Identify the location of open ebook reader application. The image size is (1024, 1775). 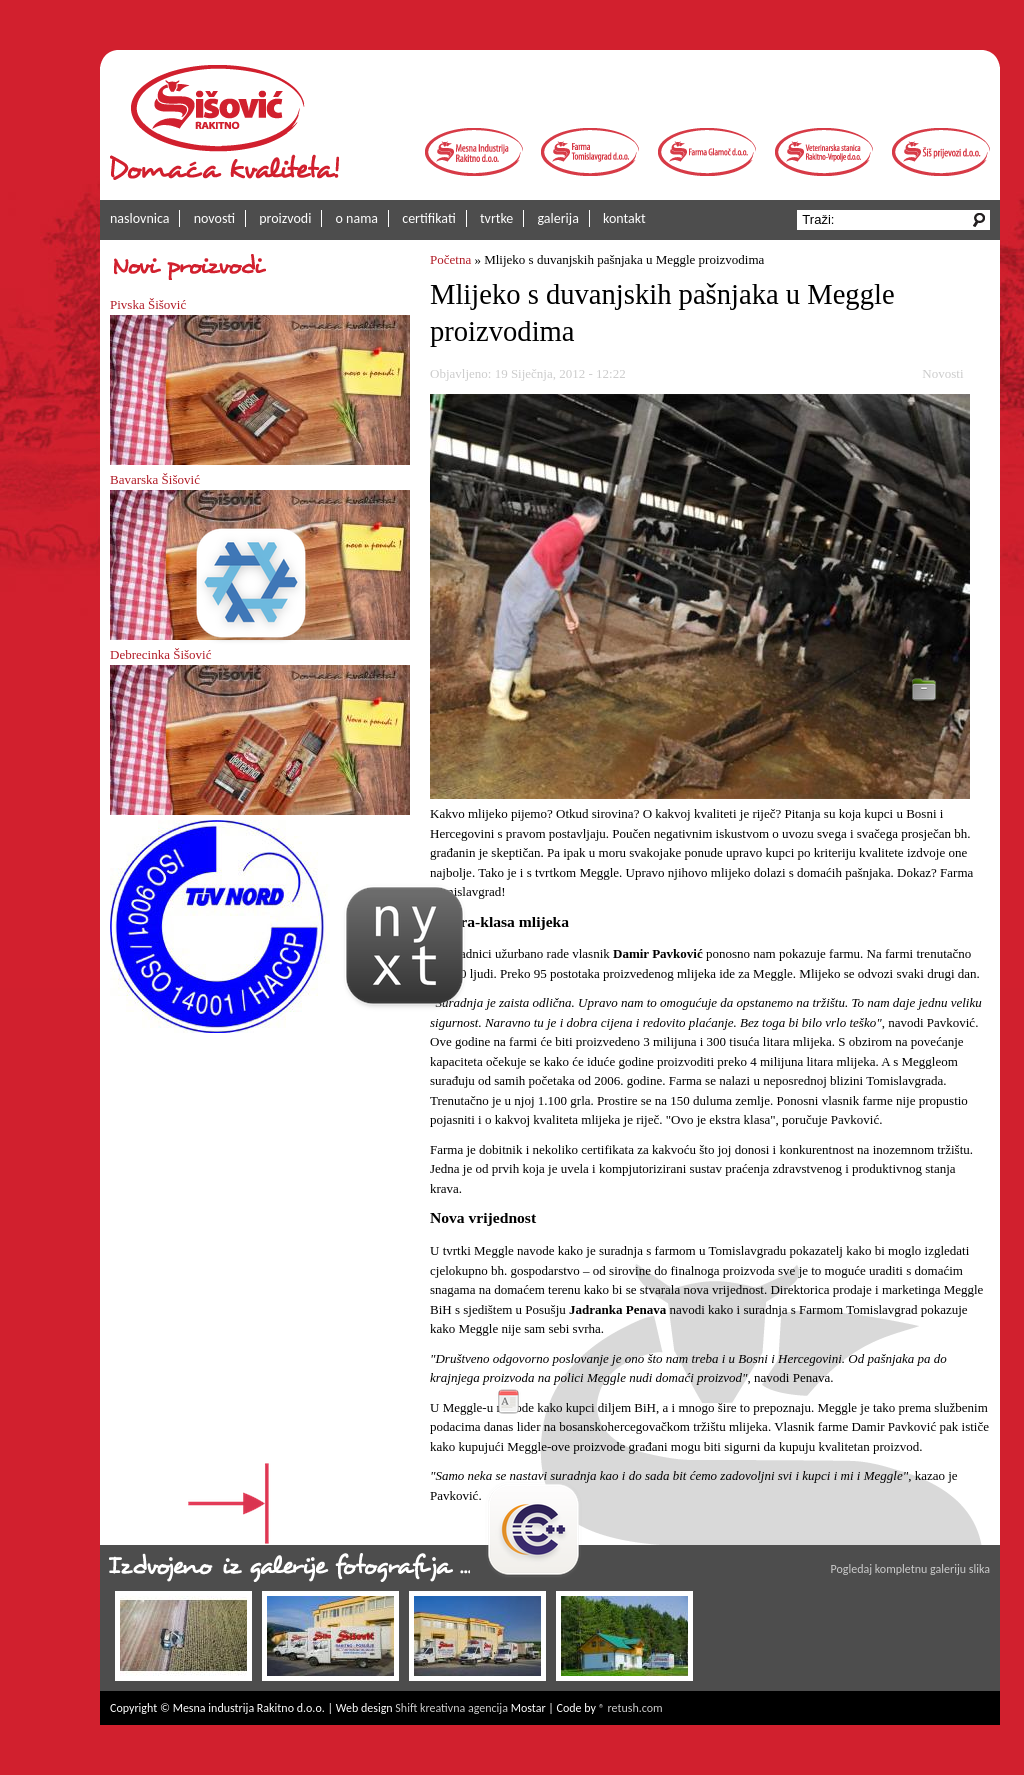
(508, 1401).